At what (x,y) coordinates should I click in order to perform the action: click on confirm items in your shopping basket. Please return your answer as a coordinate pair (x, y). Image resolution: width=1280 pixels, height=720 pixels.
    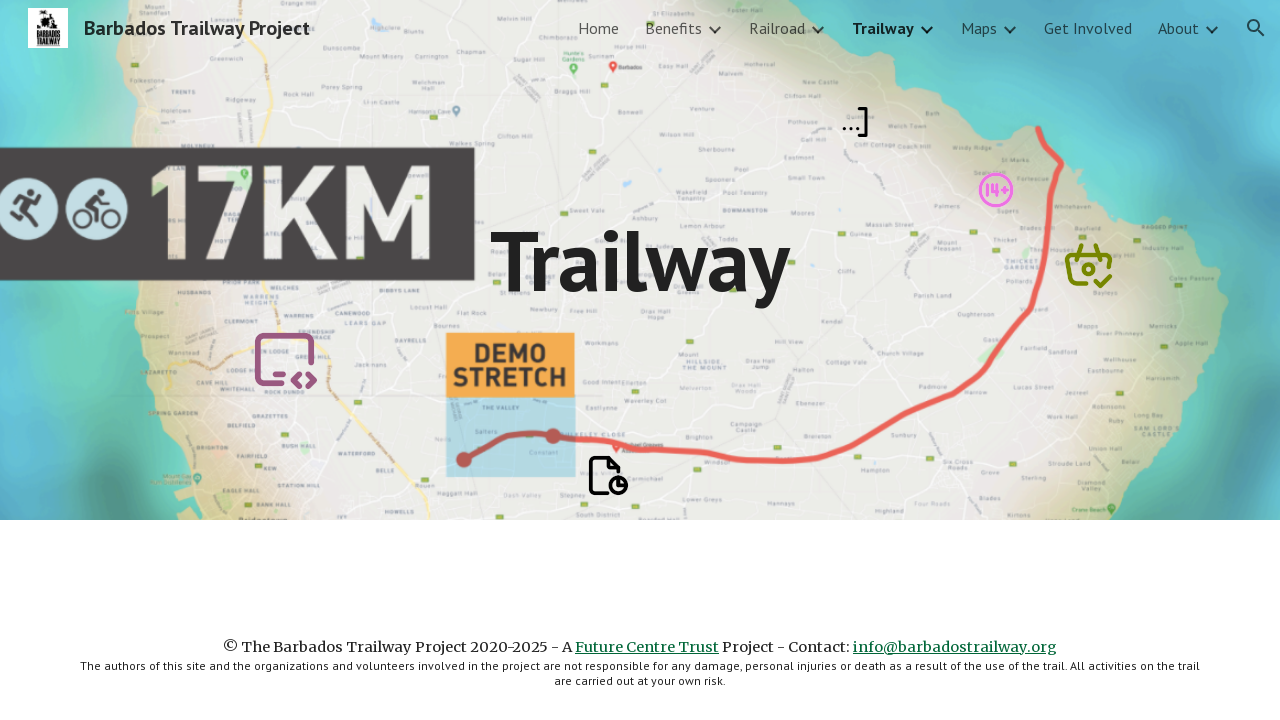
    Looking at the image, I should click on (1088, 264).